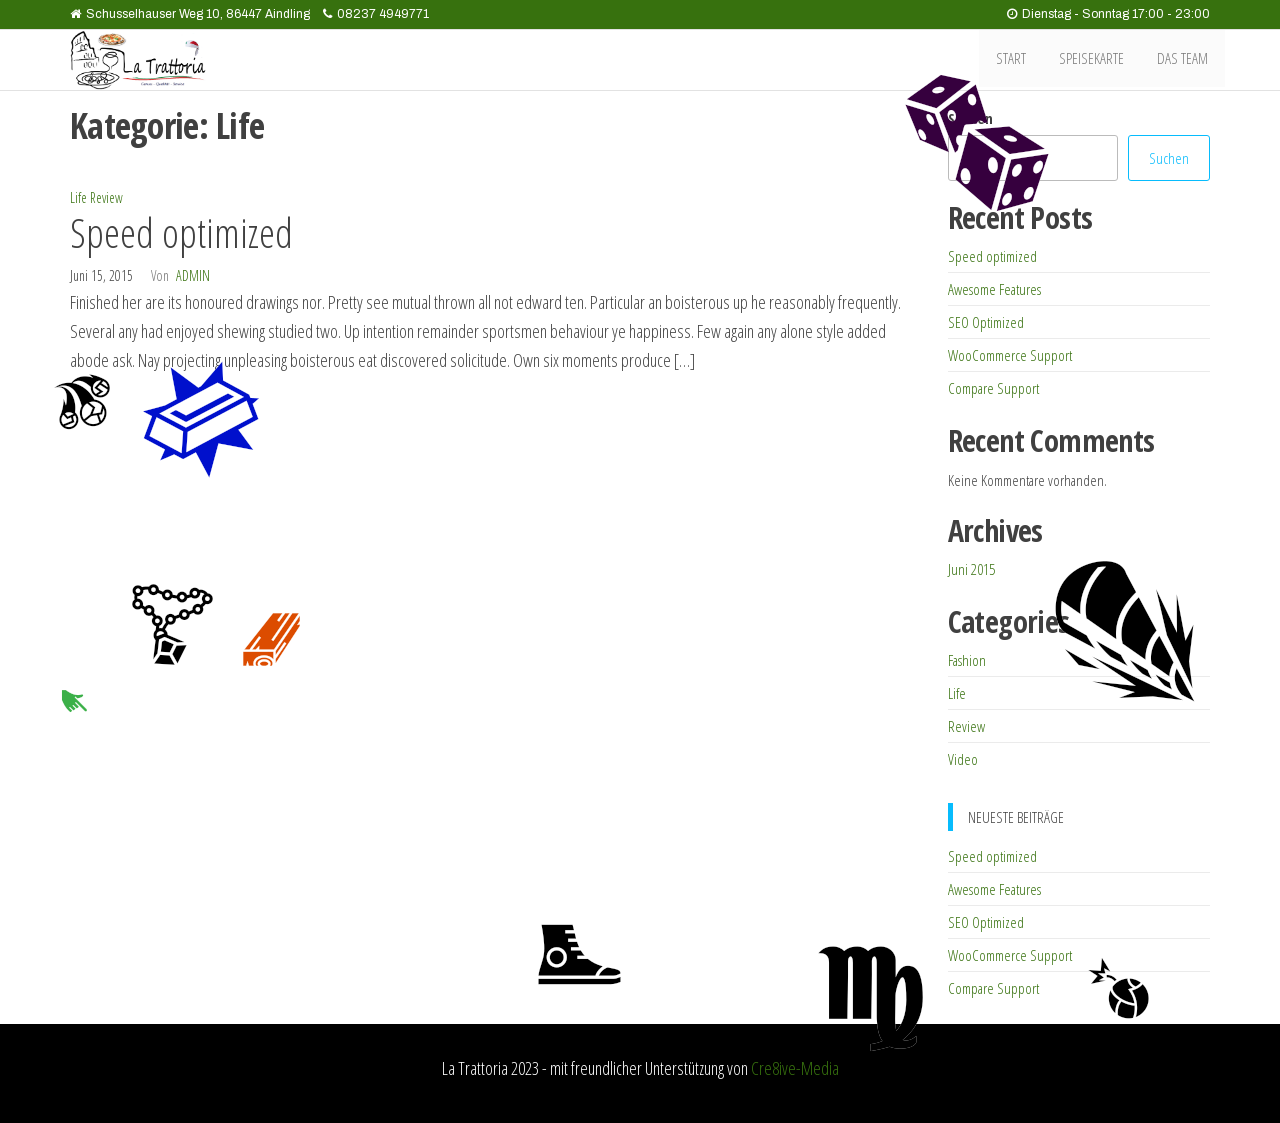 This screenshot has width=1280, height=1123. What do you see at coordinates (271, 639) in the screenshot?
I see `wood beam resource or building material` at bounding box center [271, 639].